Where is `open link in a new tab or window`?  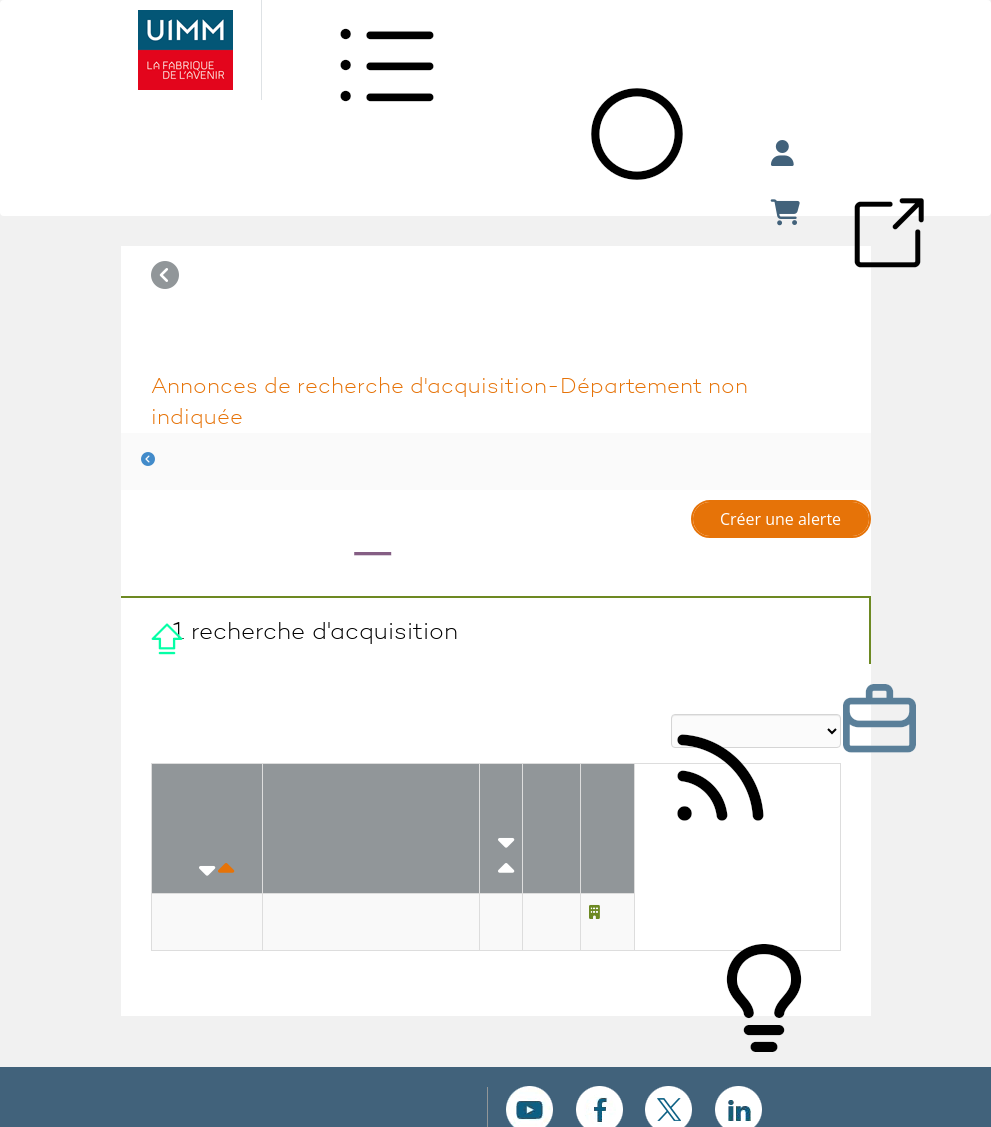
open link in a new tab or window is located at coordinates (887, 234).